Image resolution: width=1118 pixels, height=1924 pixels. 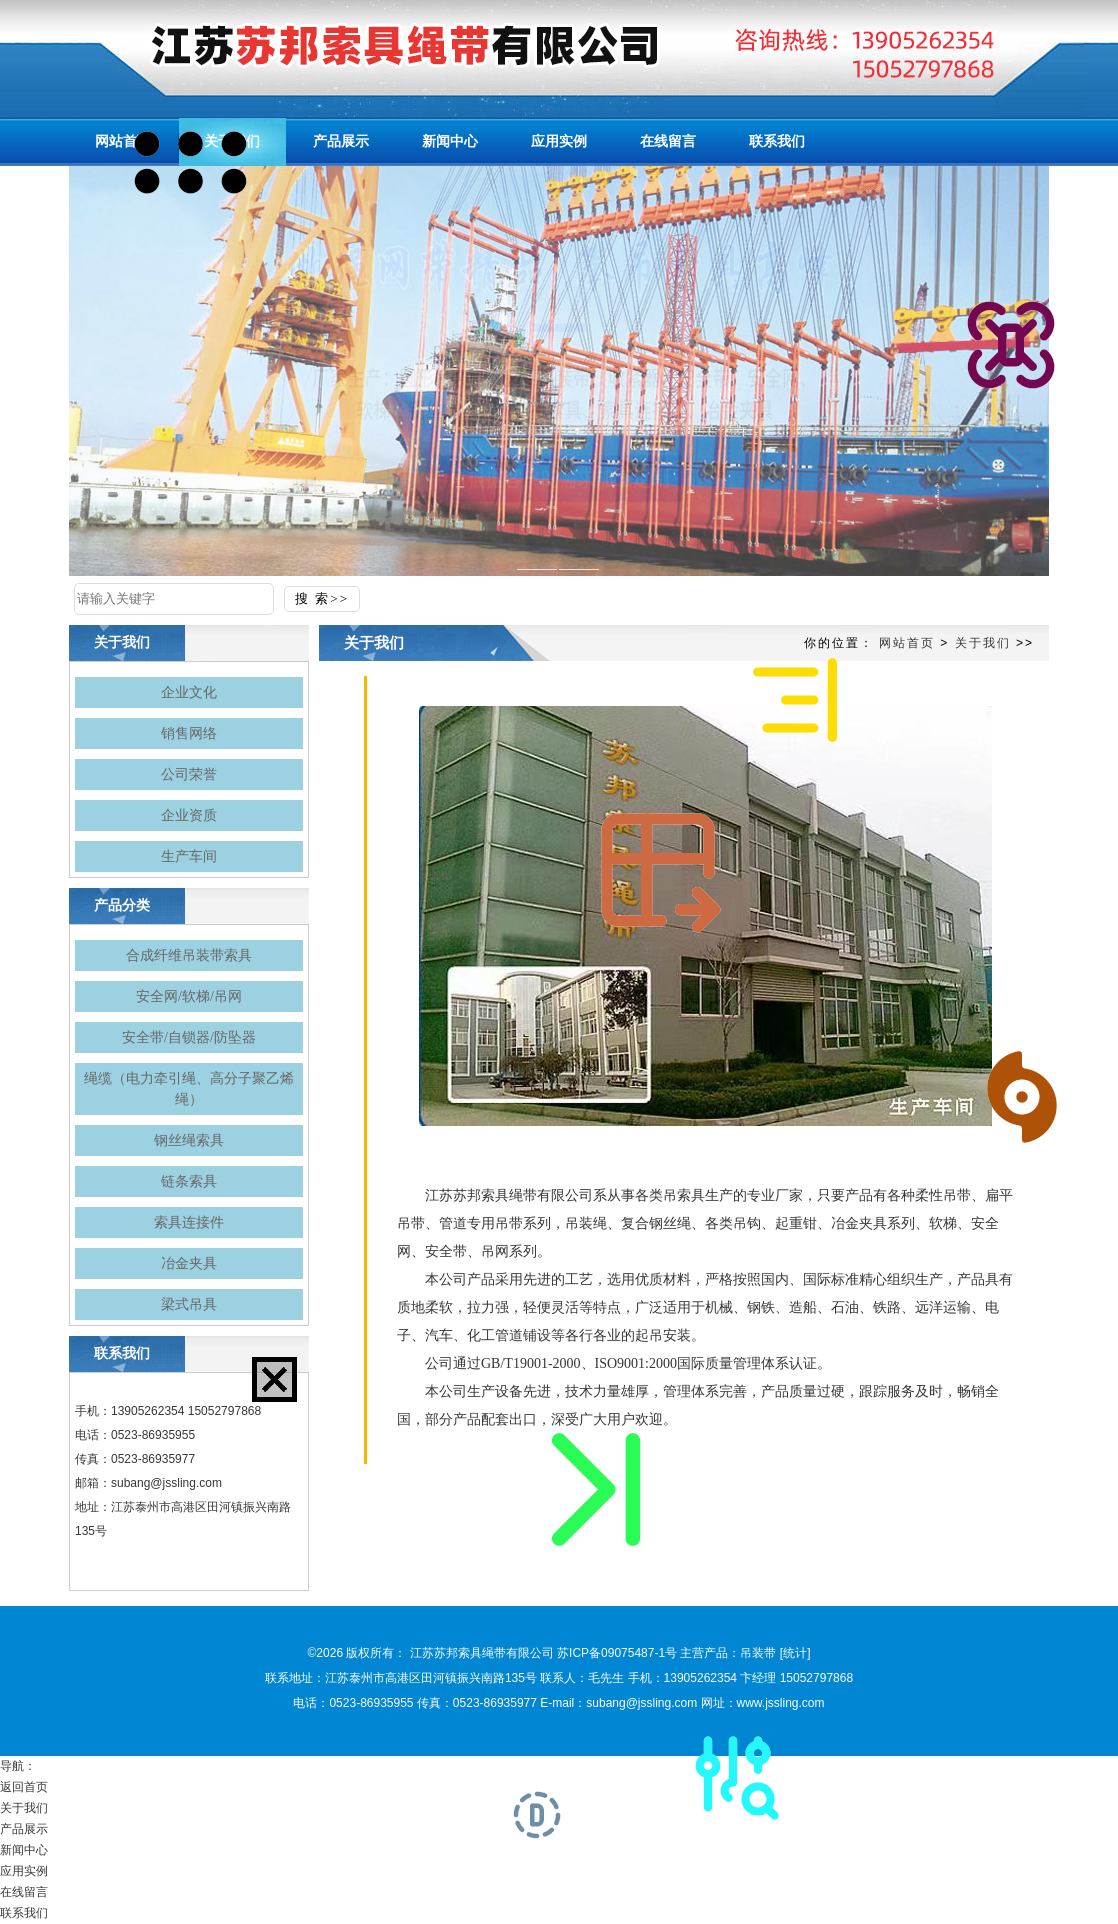 I want to click on indicates draft or pending status, so click(x=537, y=1815).